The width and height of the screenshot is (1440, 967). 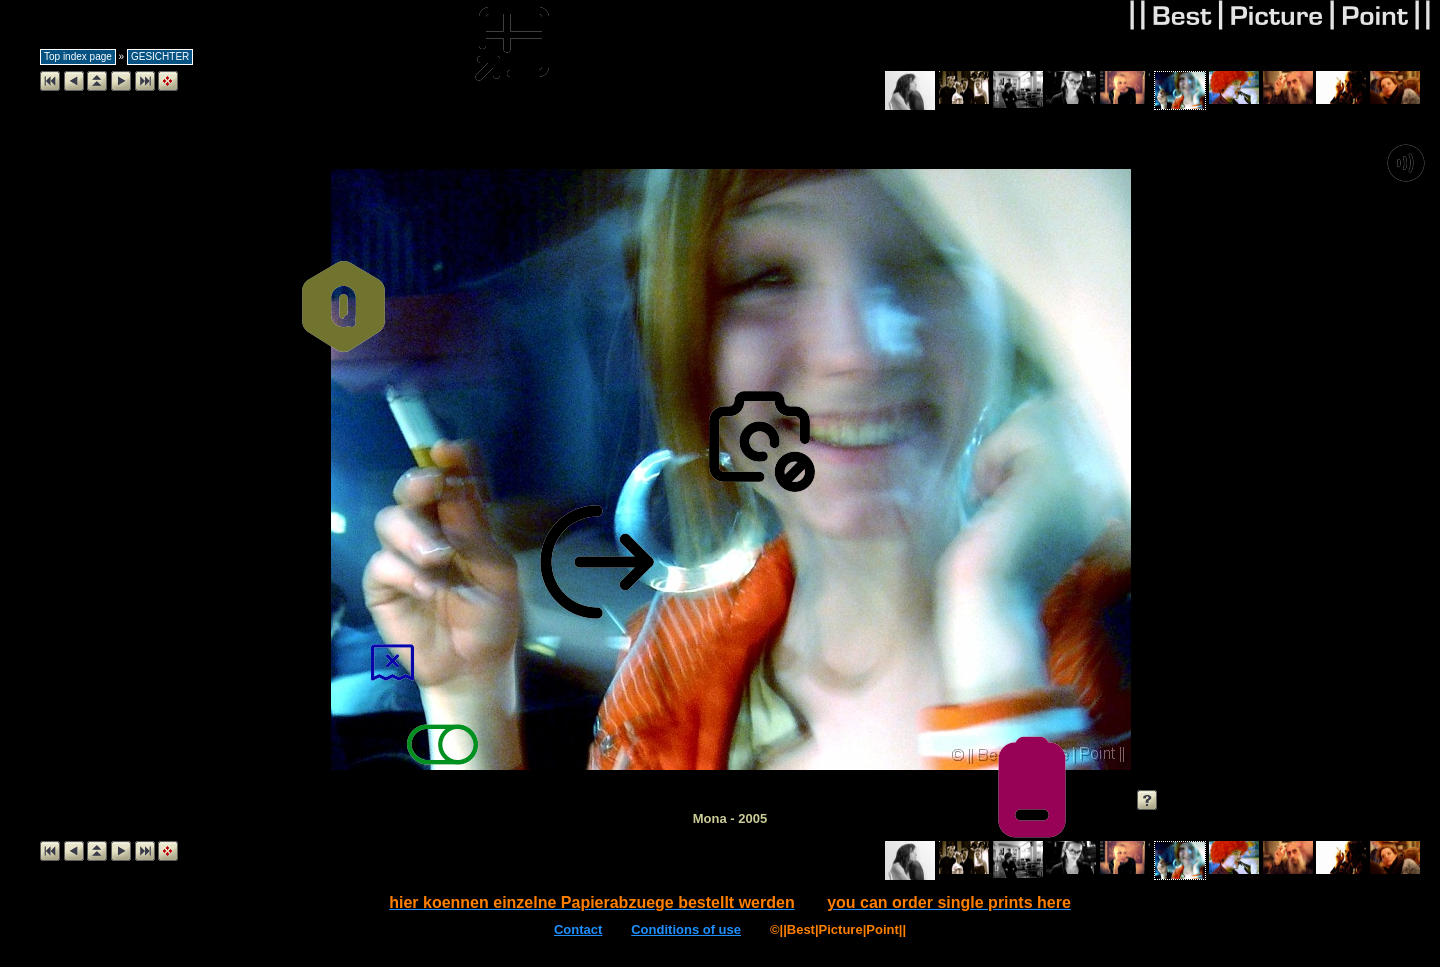 I want to click on create a shortcut to this table, so click(x=514, y=42).